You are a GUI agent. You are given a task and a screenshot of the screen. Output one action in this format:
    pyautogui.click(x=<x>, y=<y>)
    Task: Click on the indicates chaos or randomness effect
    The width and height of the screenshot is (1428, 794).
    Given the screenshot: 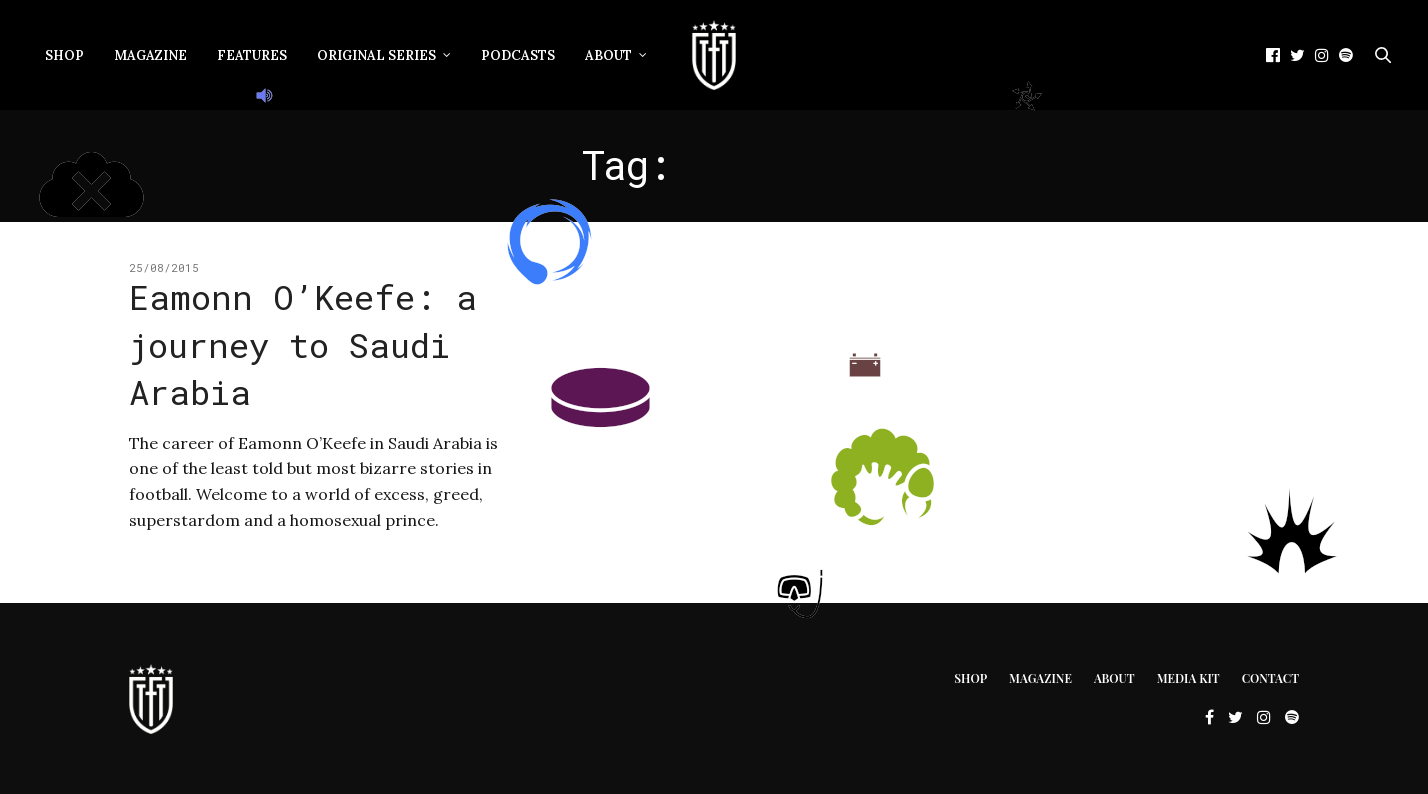 What is the action you would take?
    pyautogui.click(x=1027, y=96)
    